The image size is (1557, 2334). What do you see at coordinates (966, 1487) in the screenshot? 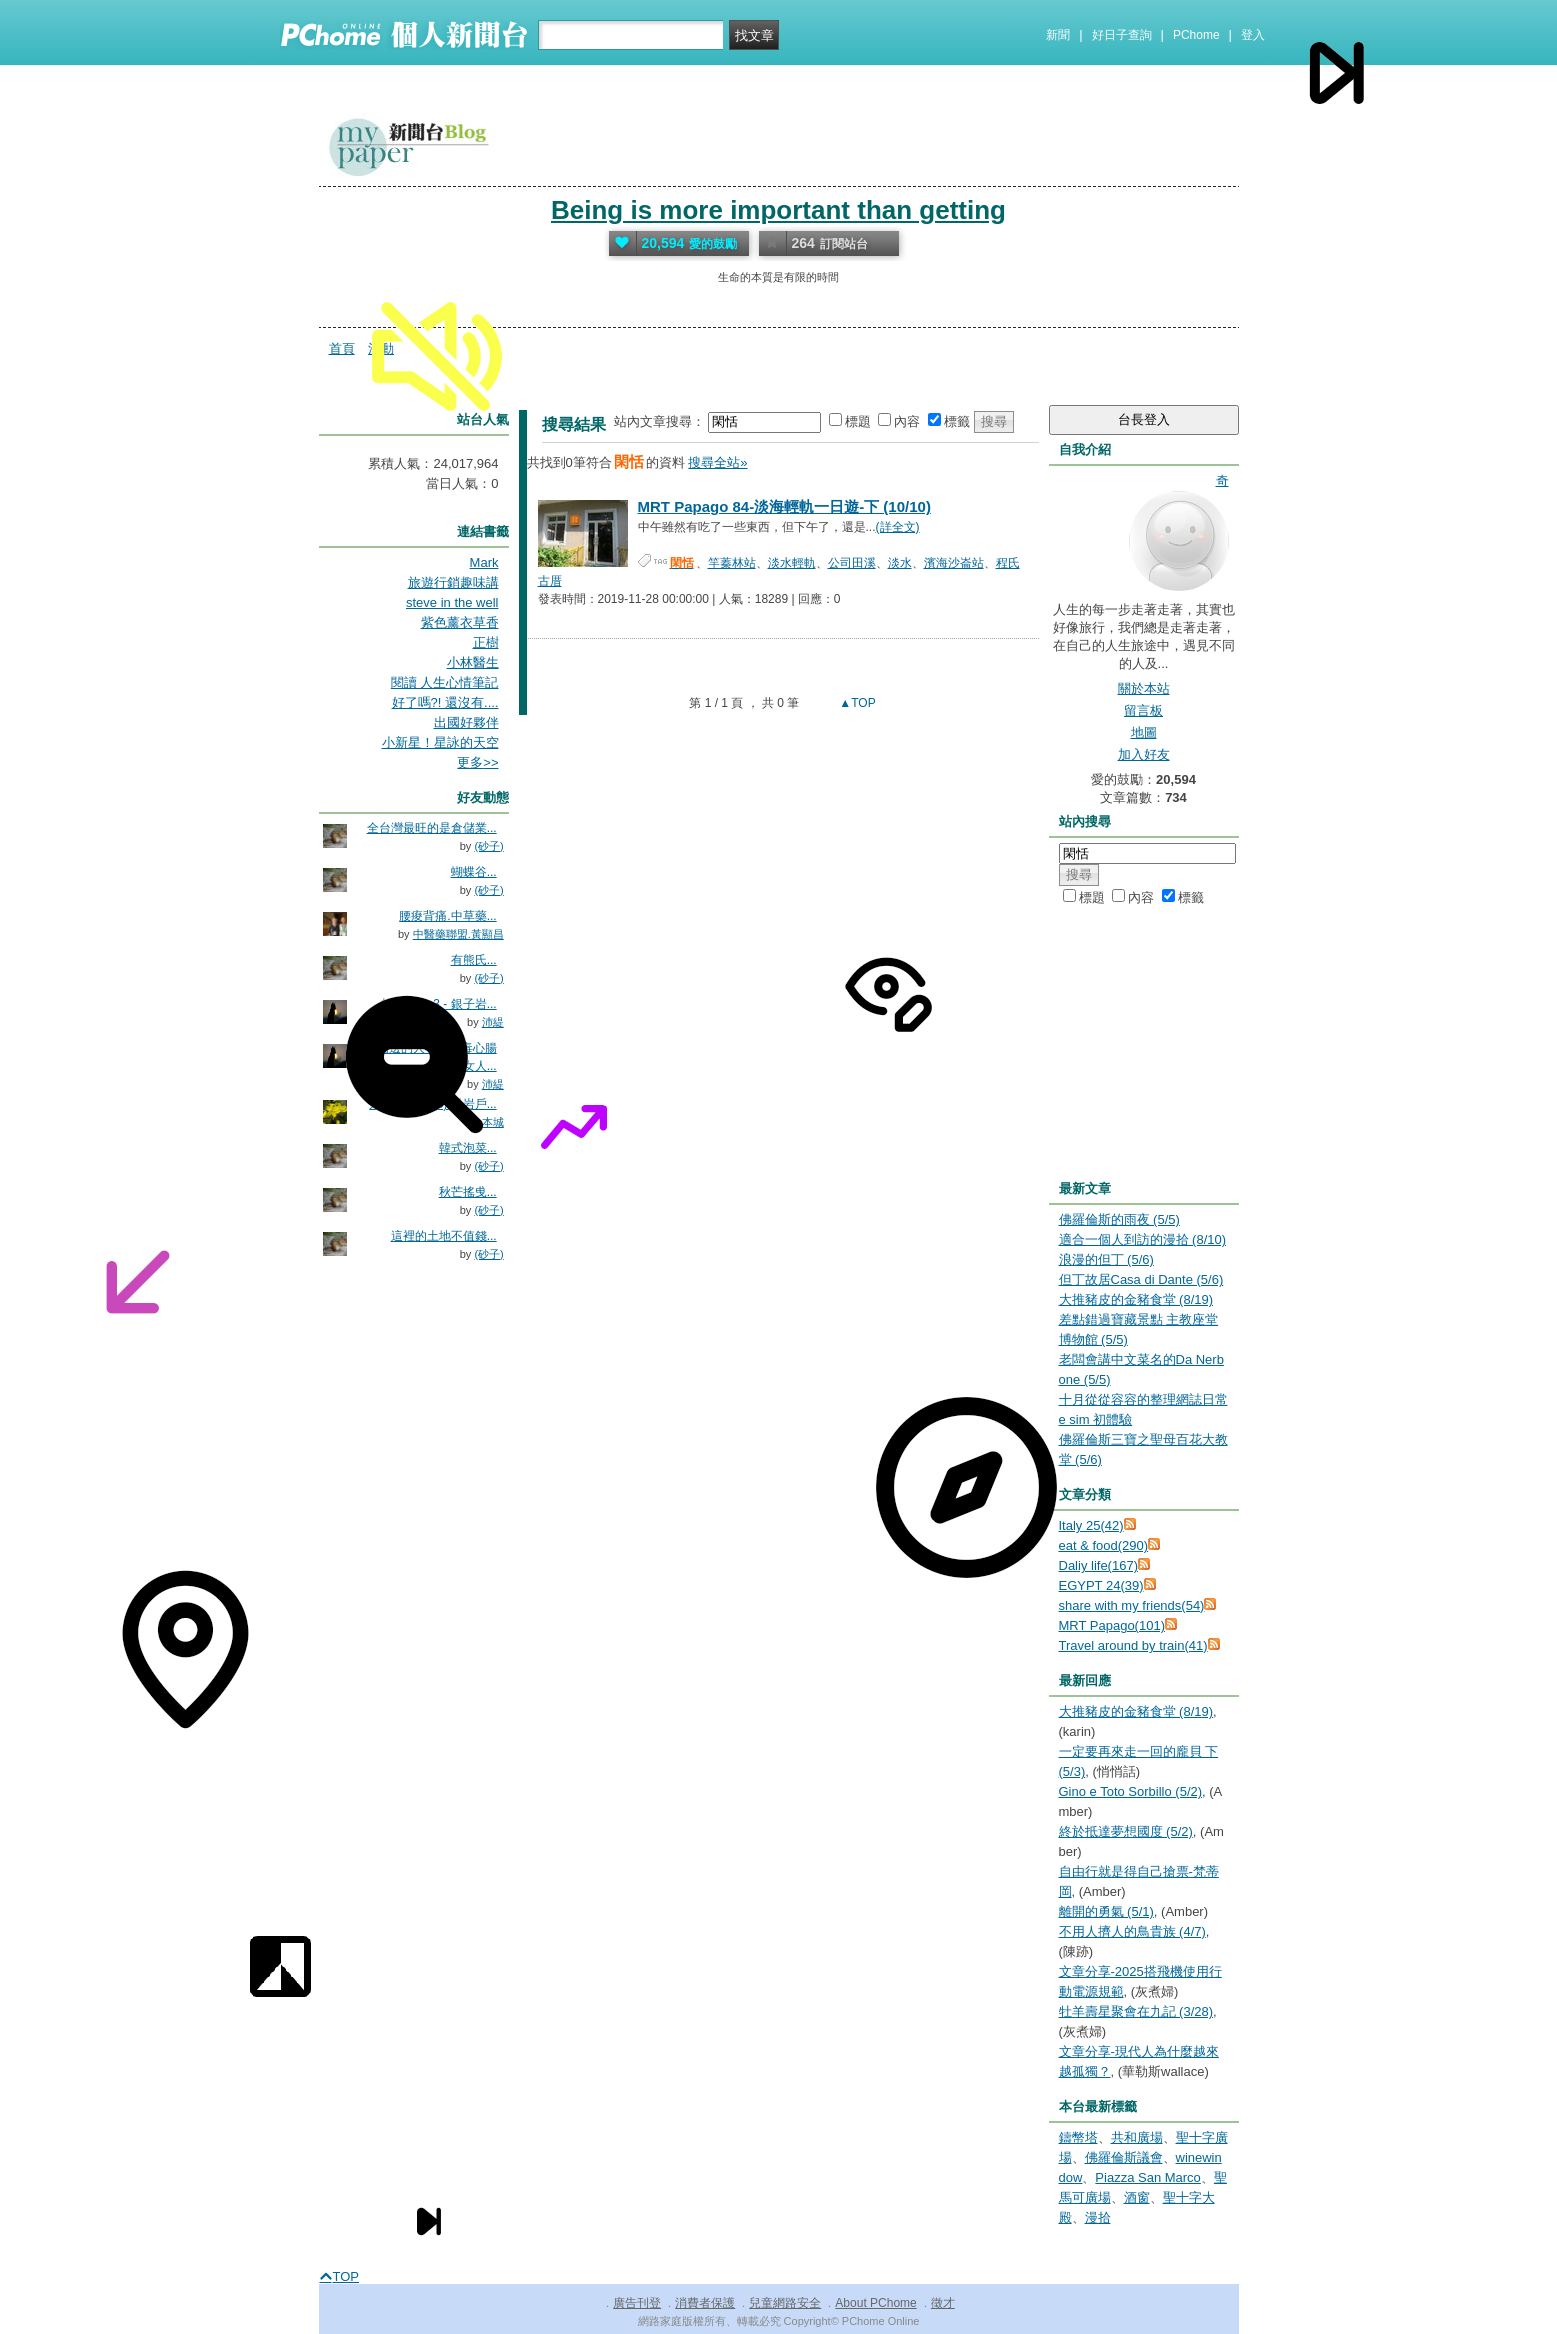
I see `access navigation or directional tools` at bounding box center [966, 1487].